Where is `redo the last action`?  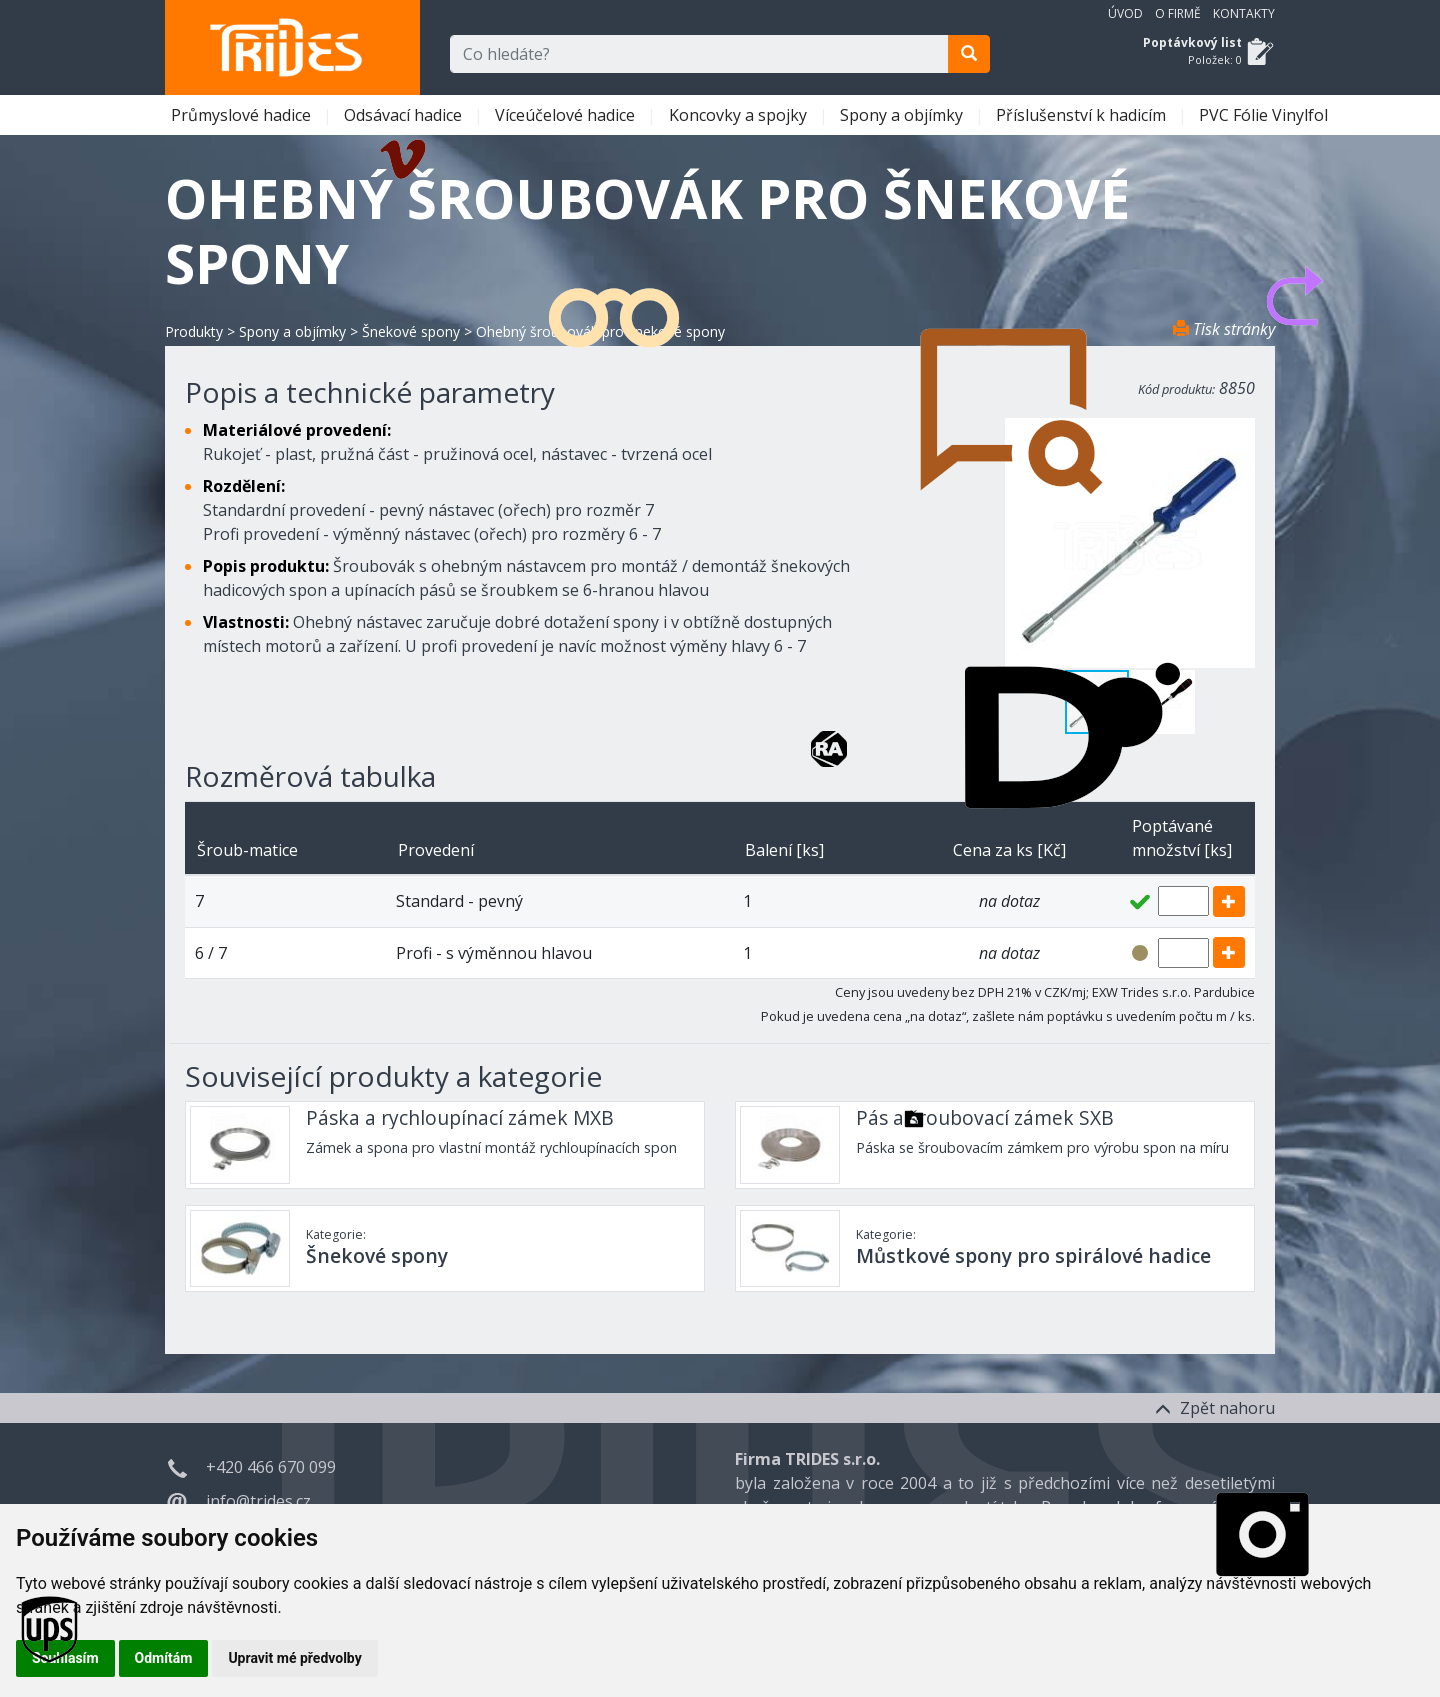
redo the last action is located at coordinates (1293, 298).